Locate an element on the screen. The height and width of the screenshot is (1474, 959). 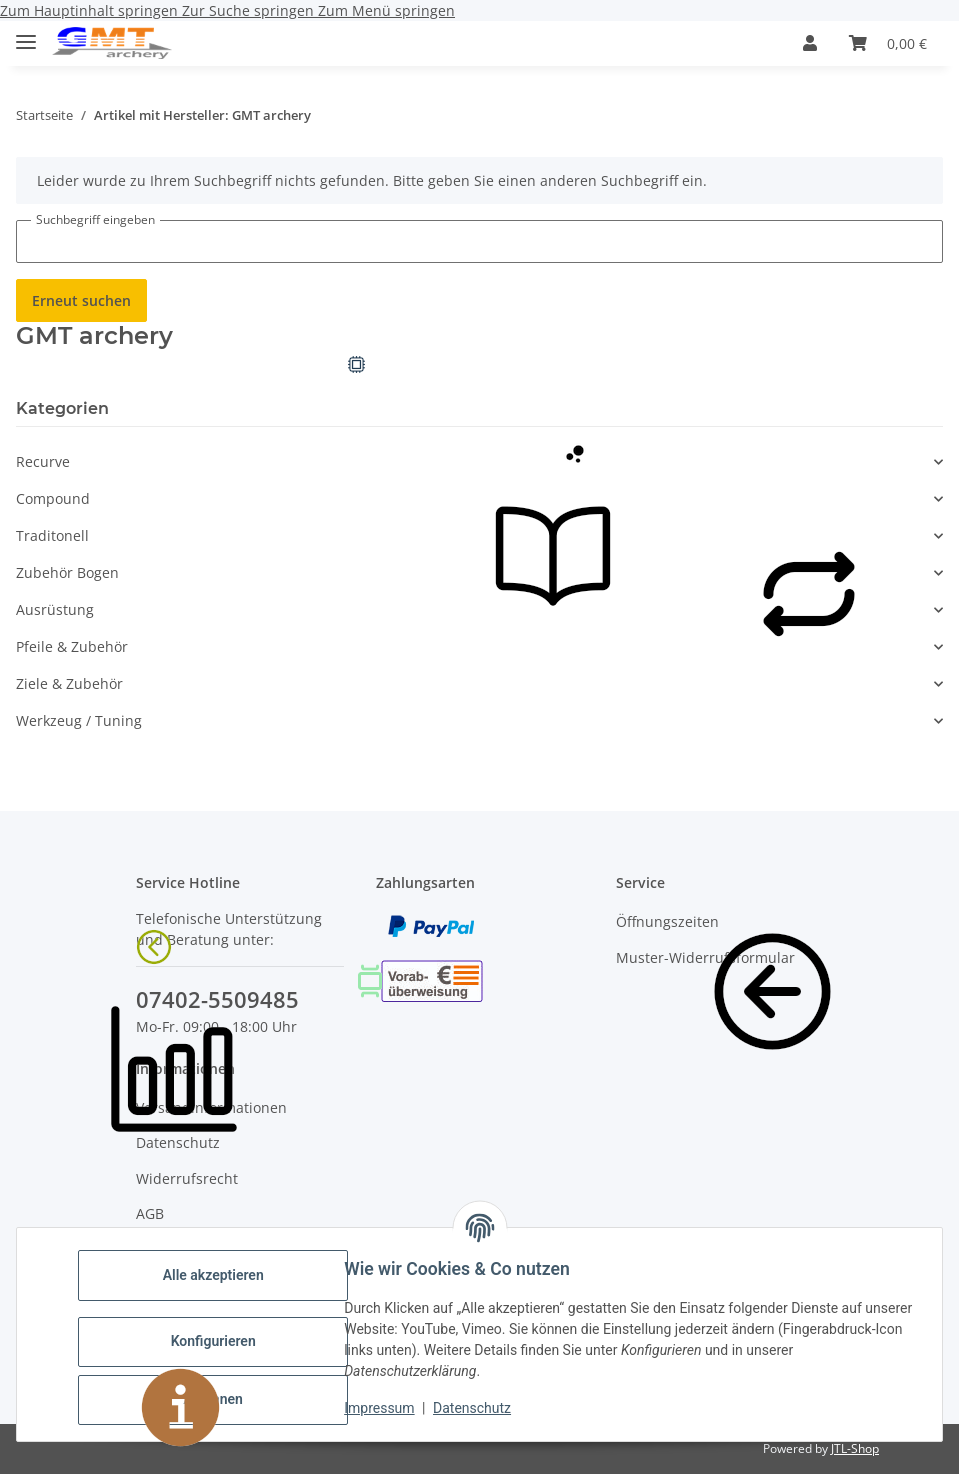
open reading list or library is located at coordinates (553, 556).